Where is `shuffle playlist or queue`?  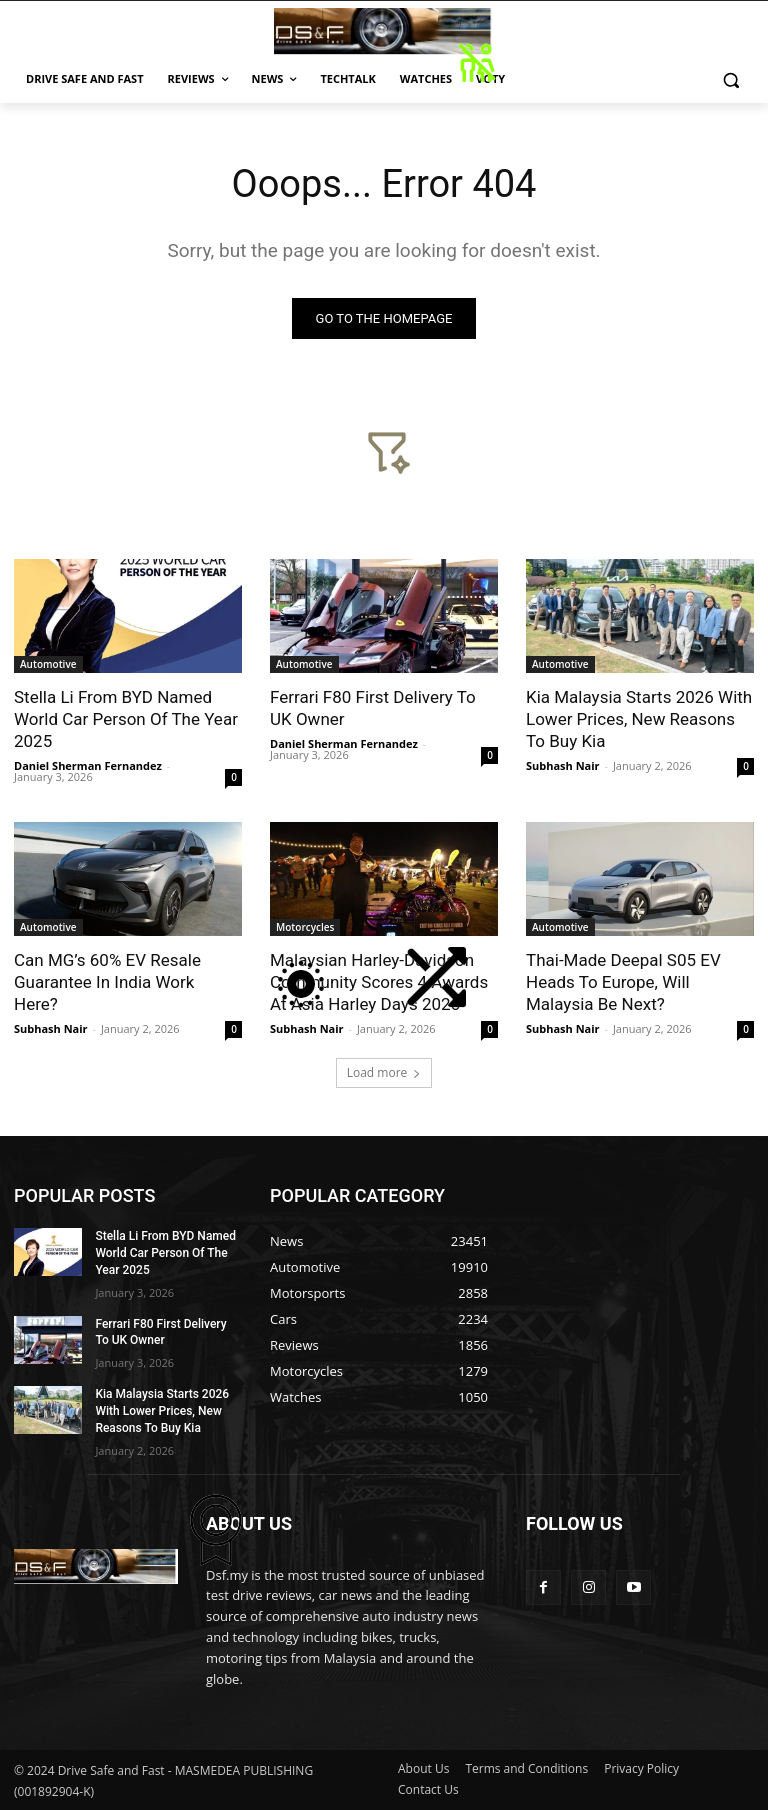 shuffle playlist or queue is located at coordinates (436, 977).